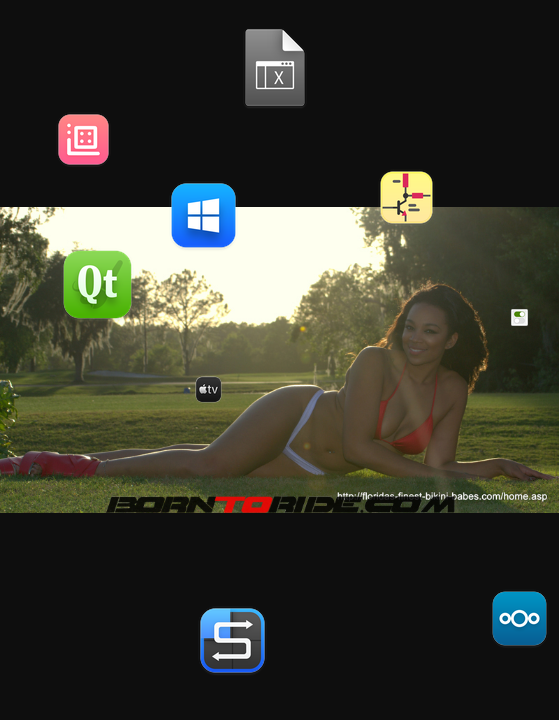  I want to click on configure windows network sharing settings, so click(232, 640).